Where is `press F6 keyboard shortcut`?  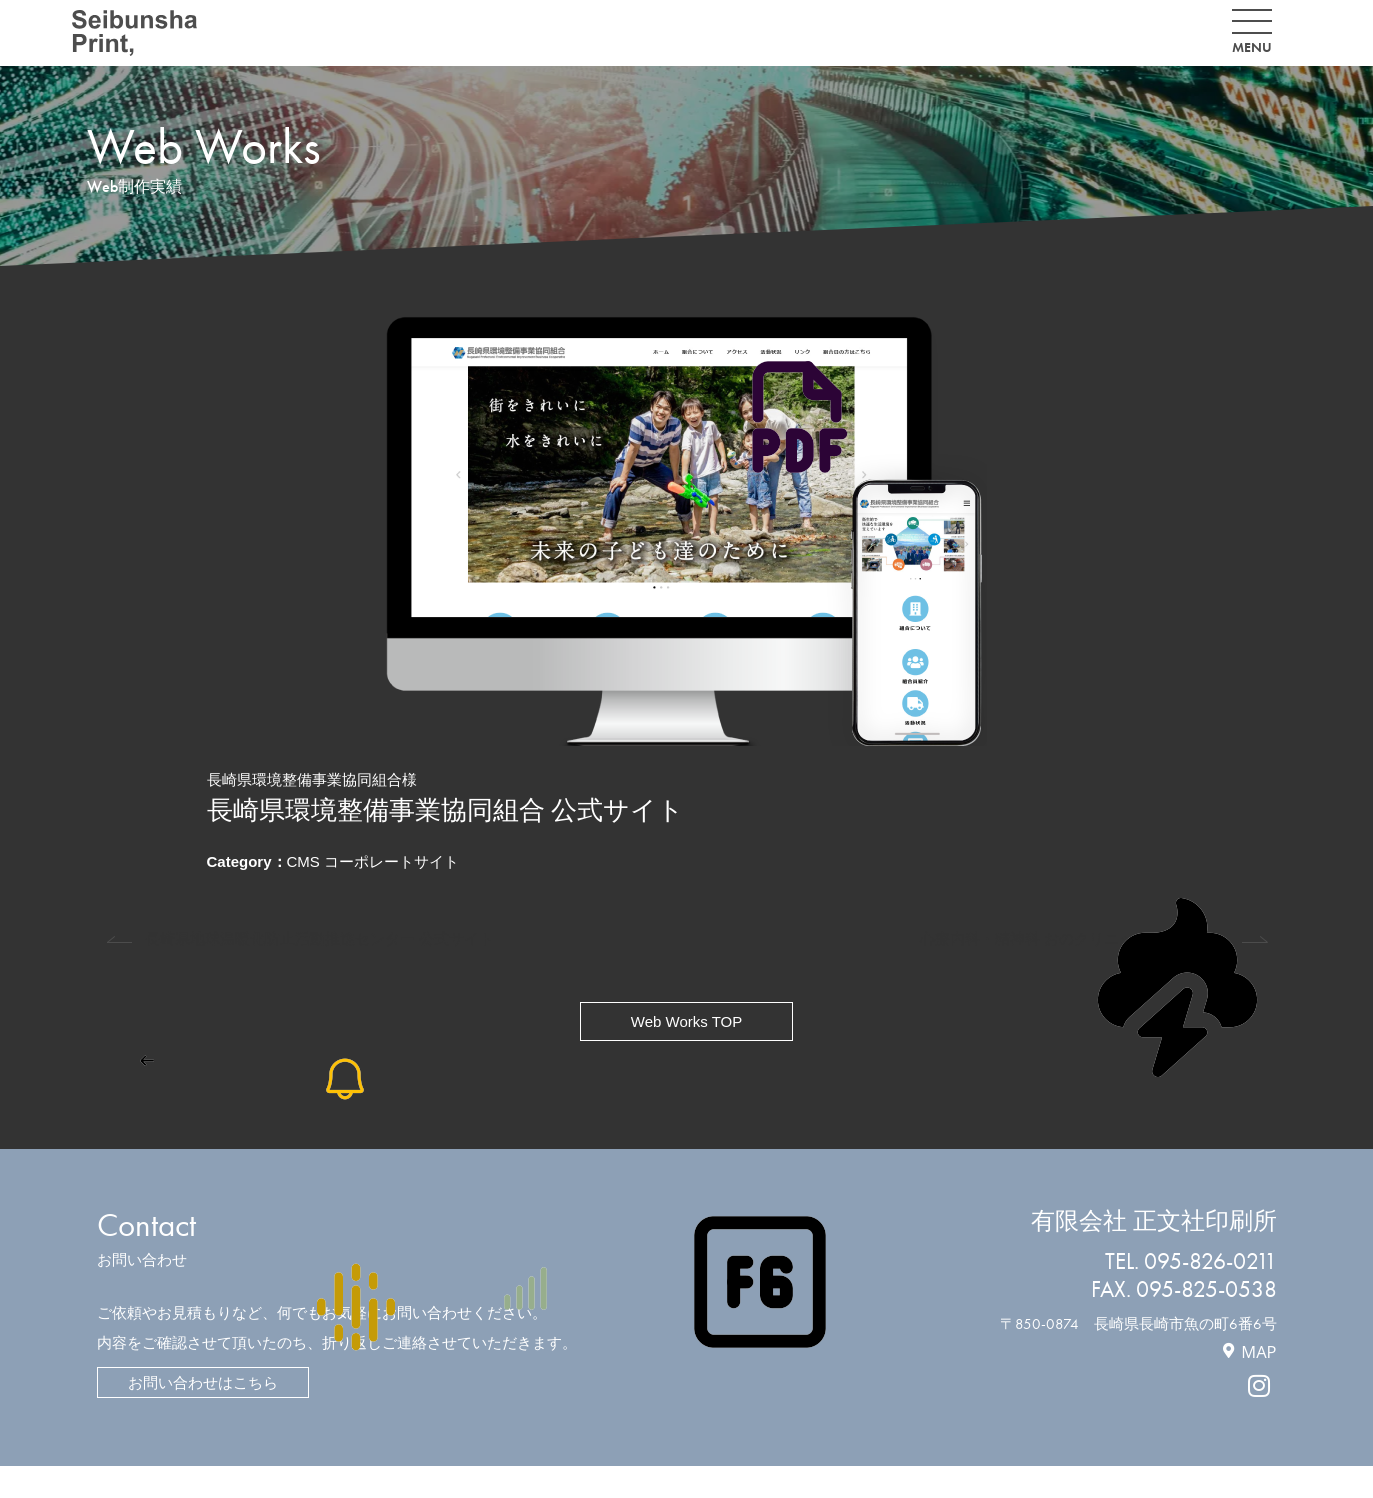
press F6 keyboard shortcut is located at coordinates (760, 1282).